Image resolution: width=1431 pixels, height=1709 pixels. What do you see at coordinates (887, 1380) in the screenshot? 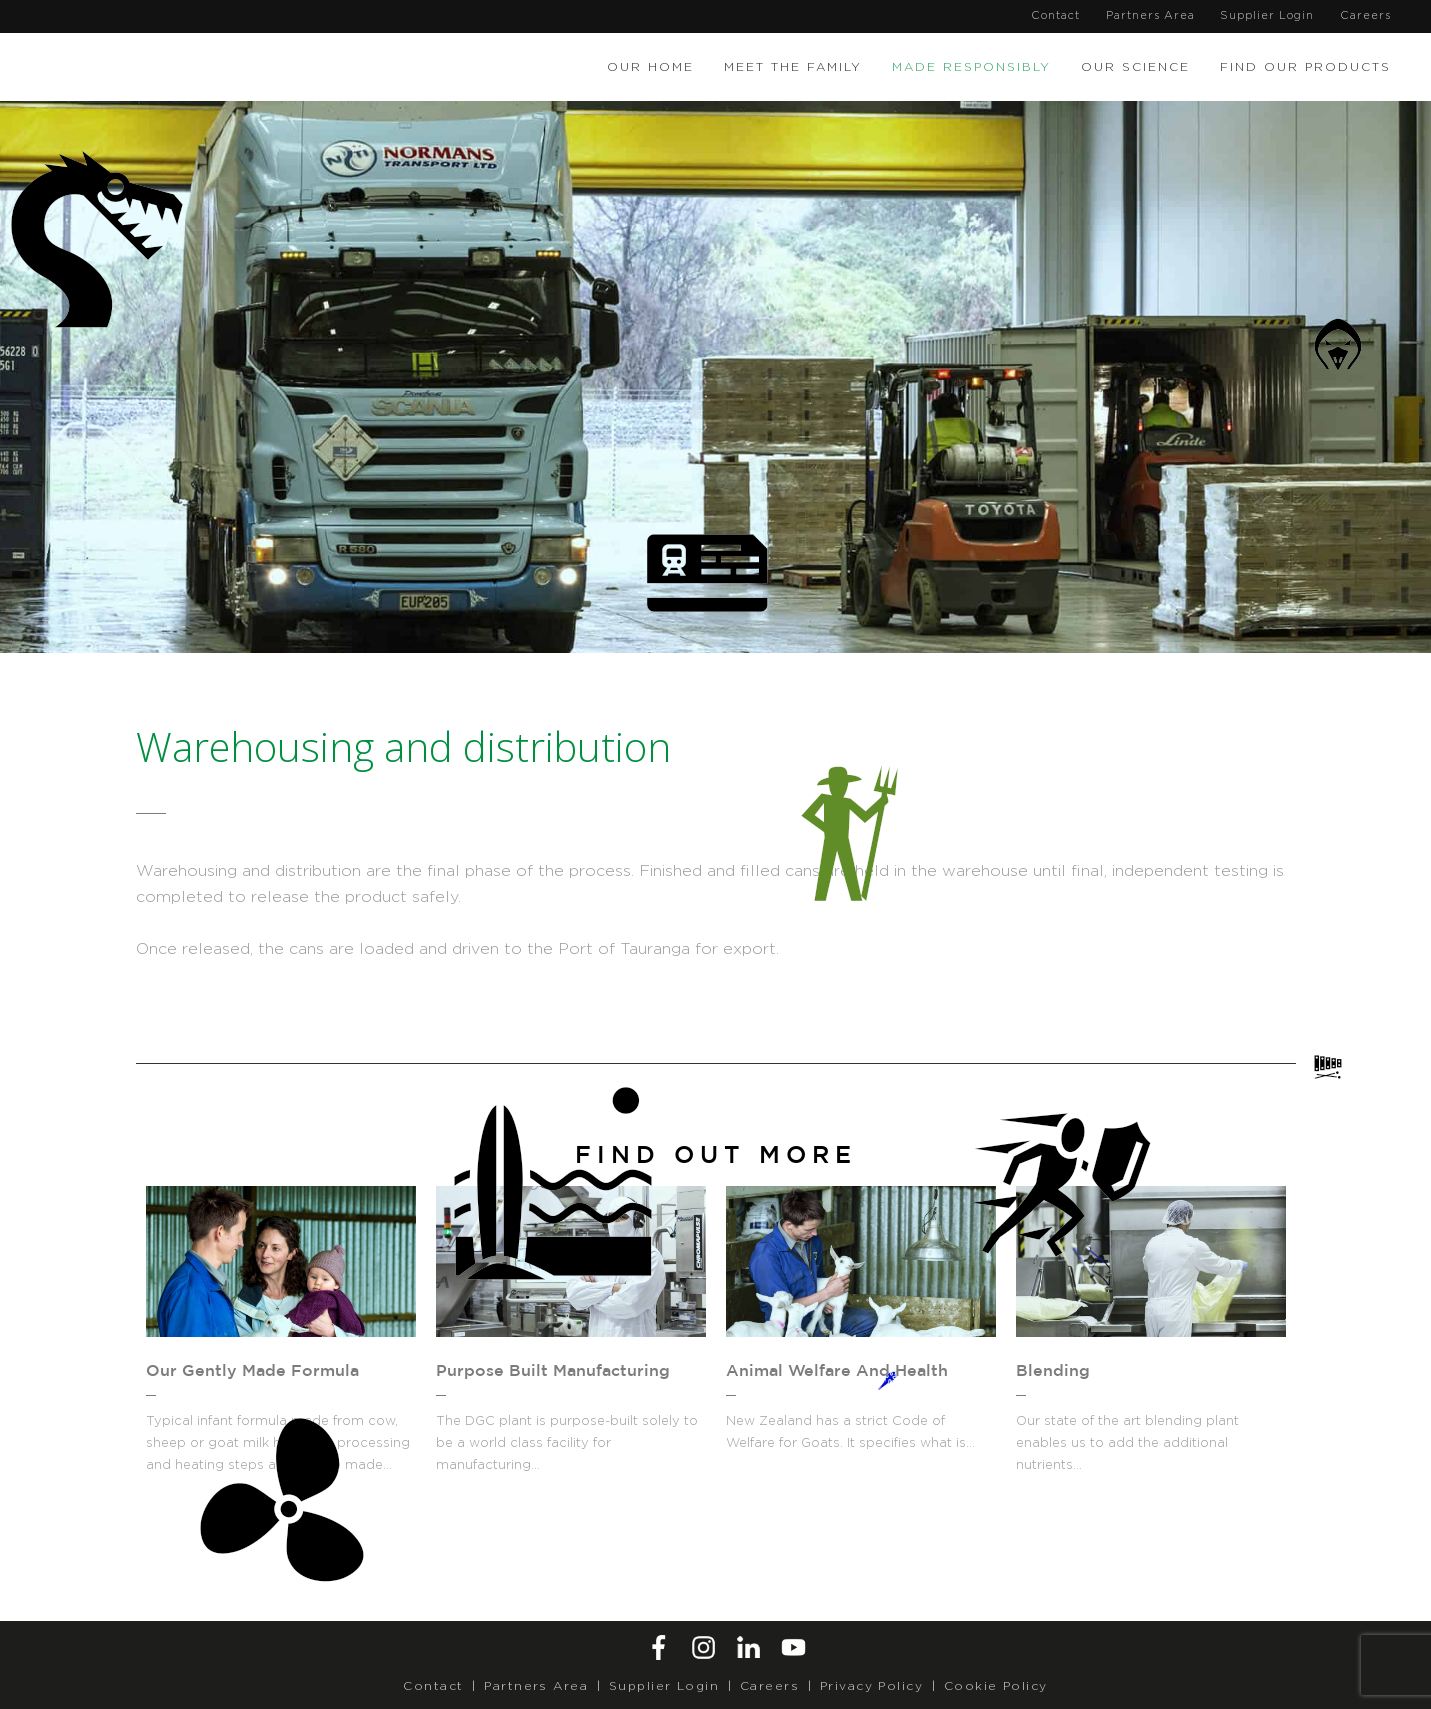
I see `equip a wooden club weapon` at bounding box center [887, 1380].